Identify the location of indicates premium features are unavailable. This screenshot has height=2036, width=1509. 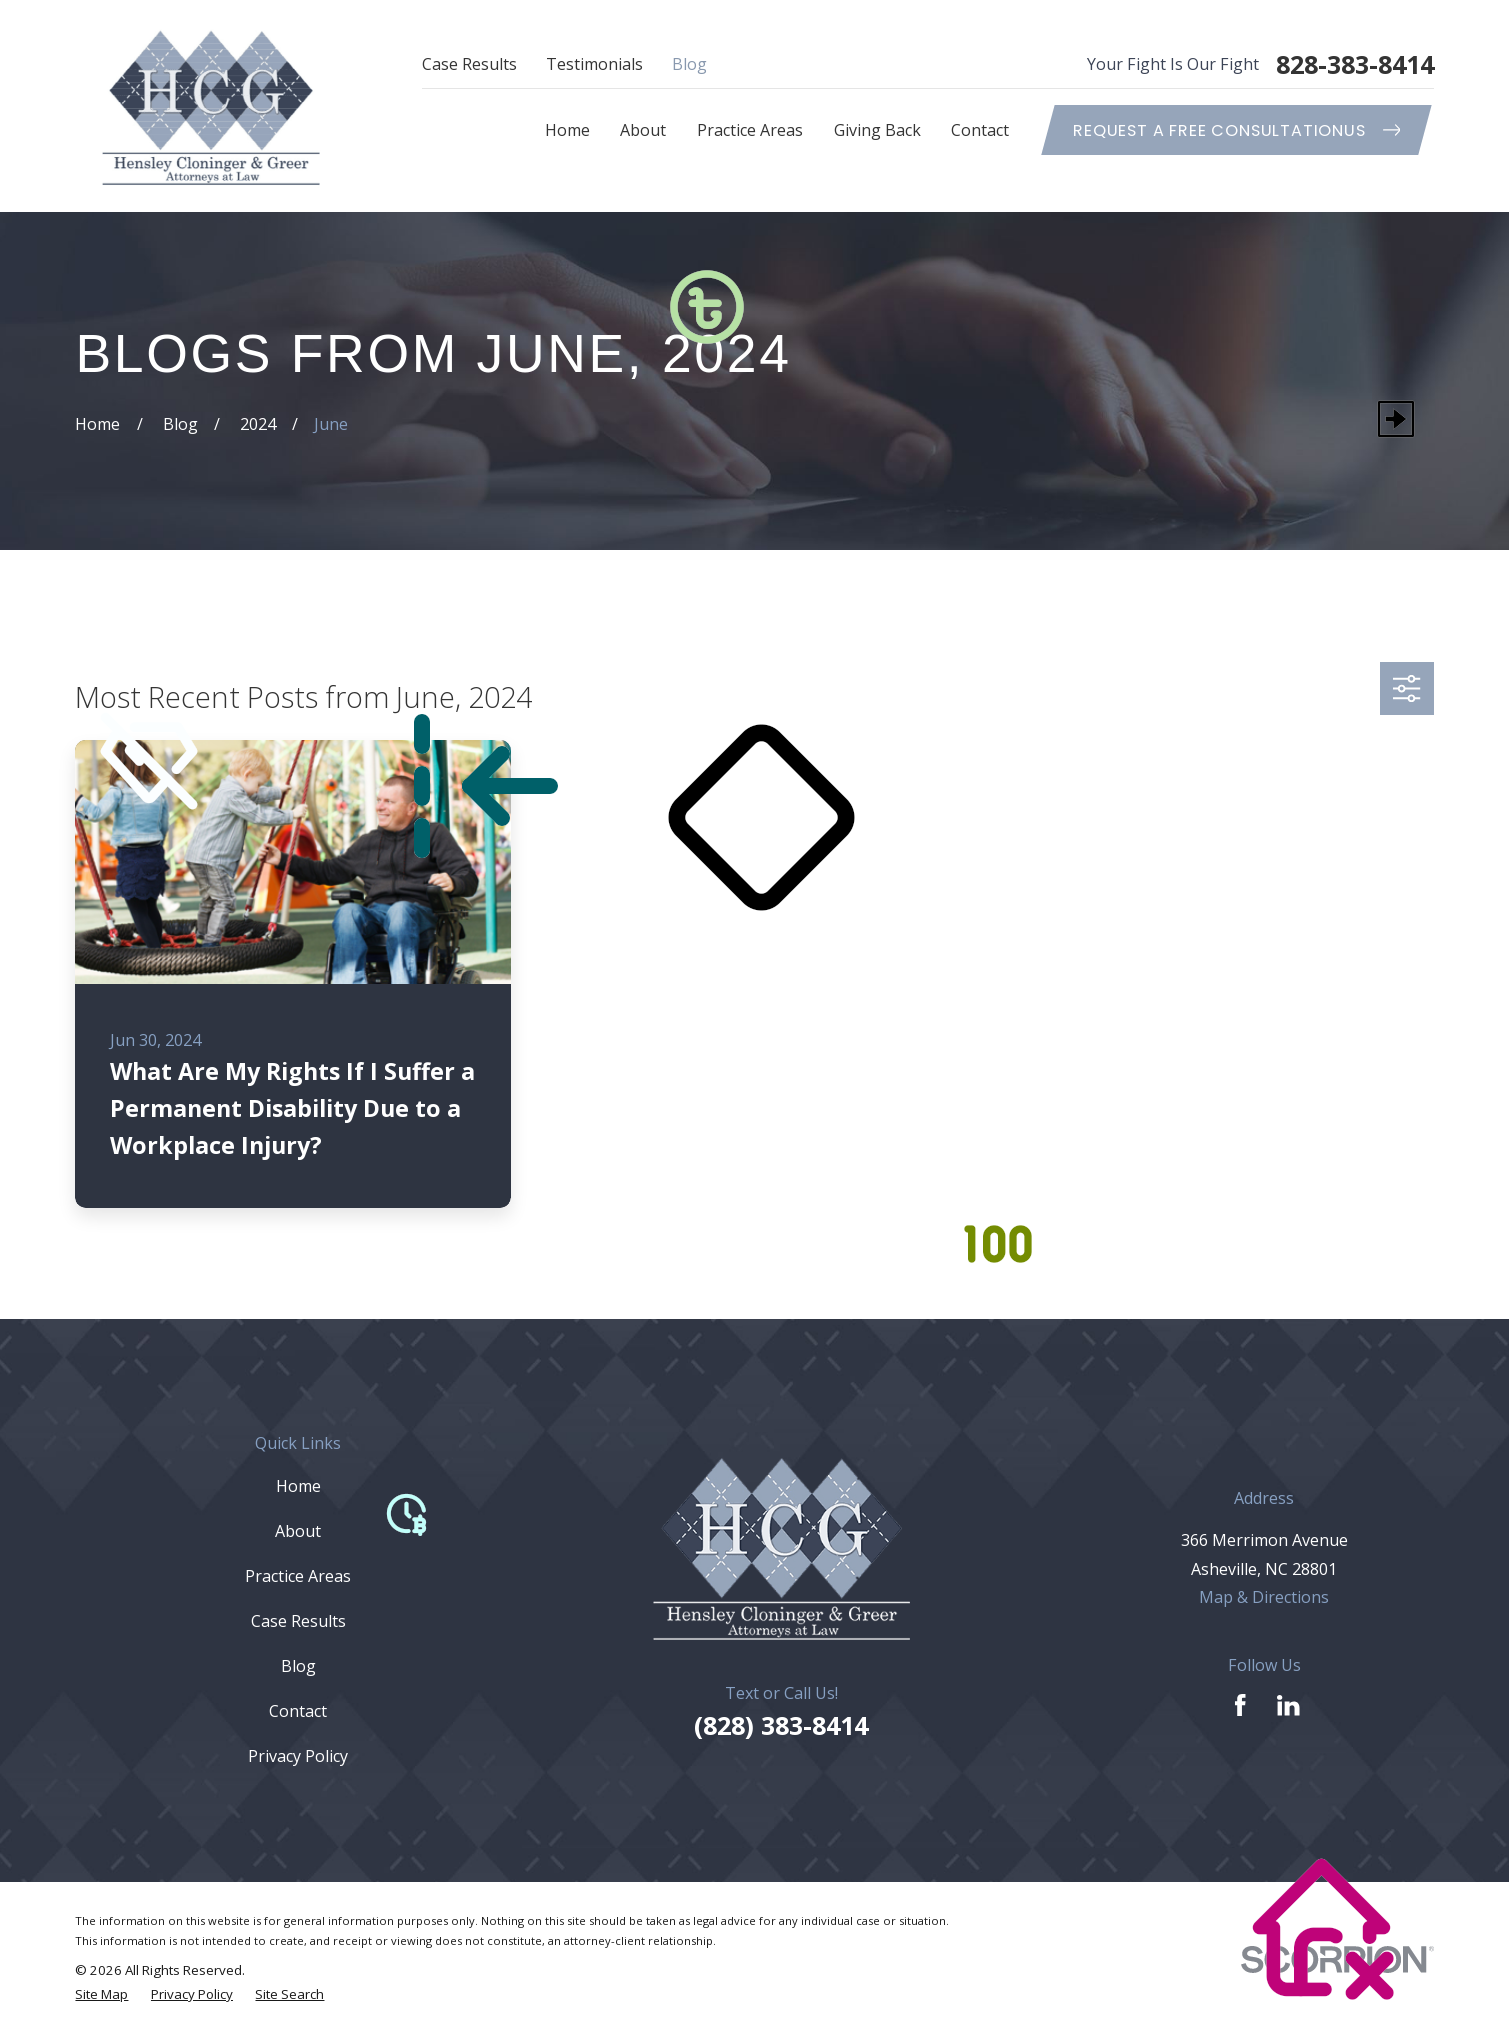
(149, 761).